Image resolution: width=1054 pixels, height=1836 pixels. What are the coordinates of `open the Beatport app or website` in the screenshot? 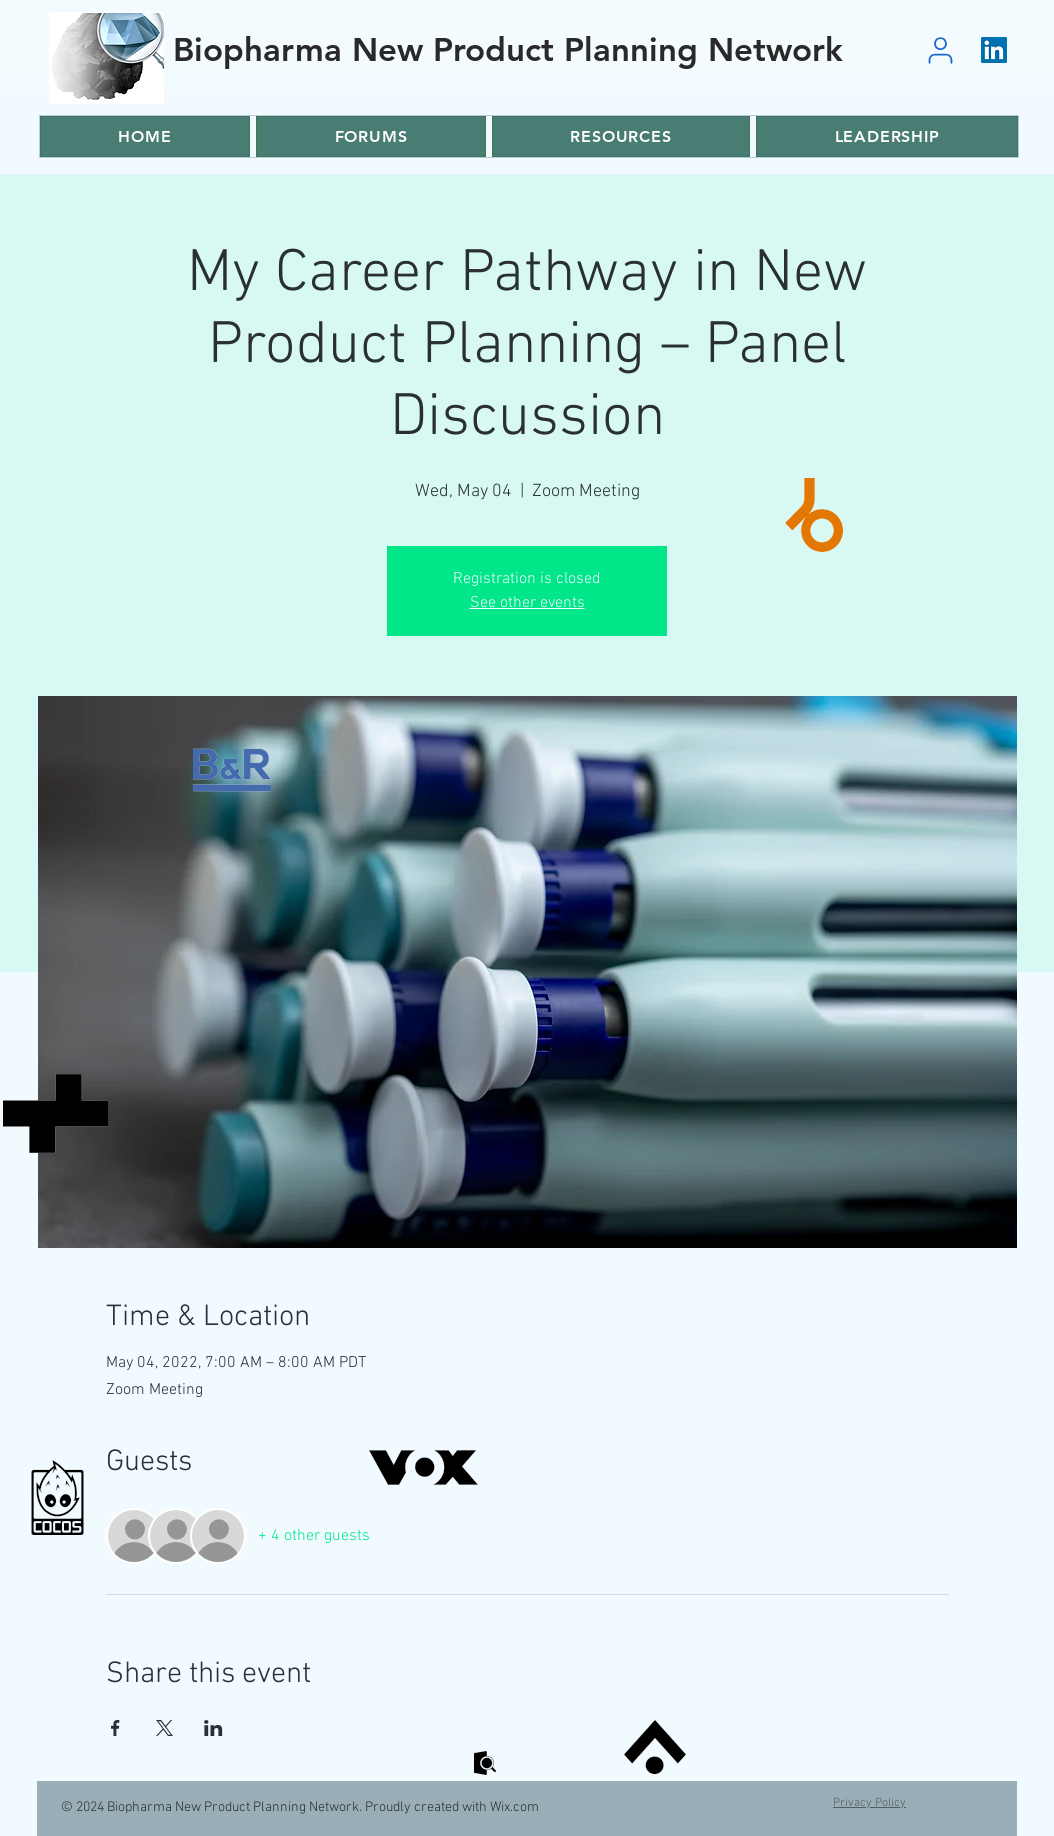 It's located at (814, 515).